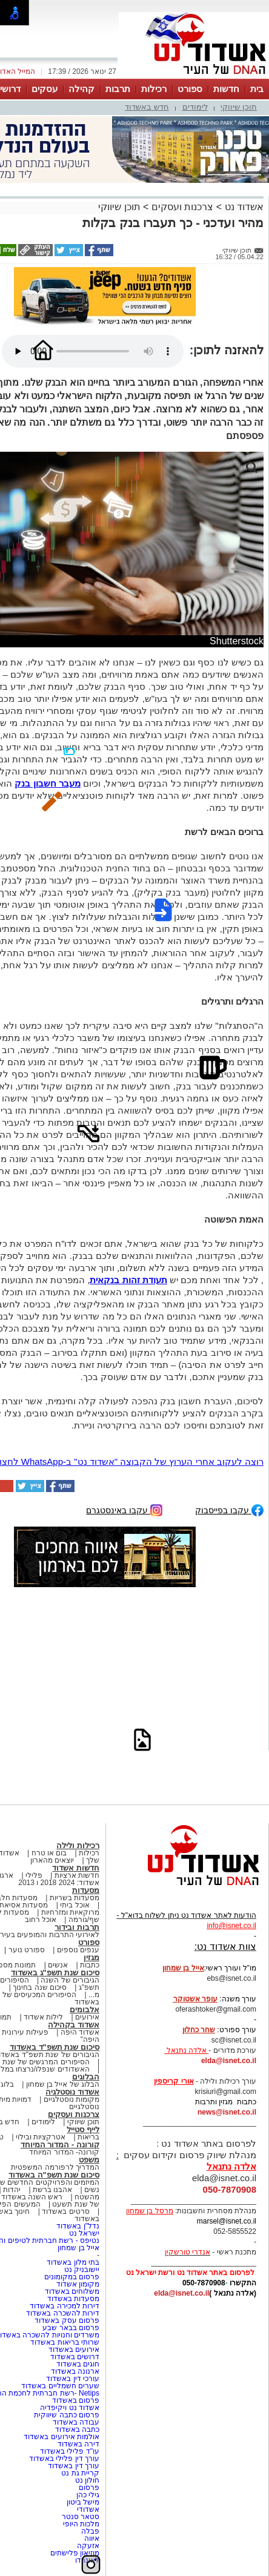 The width and height of the screenshot is (269, 2576). What do you see at coordinates (211, 1068) in the screenshot?
I see `browse nearby bars or pubs` at bounding box center [211, 1068].